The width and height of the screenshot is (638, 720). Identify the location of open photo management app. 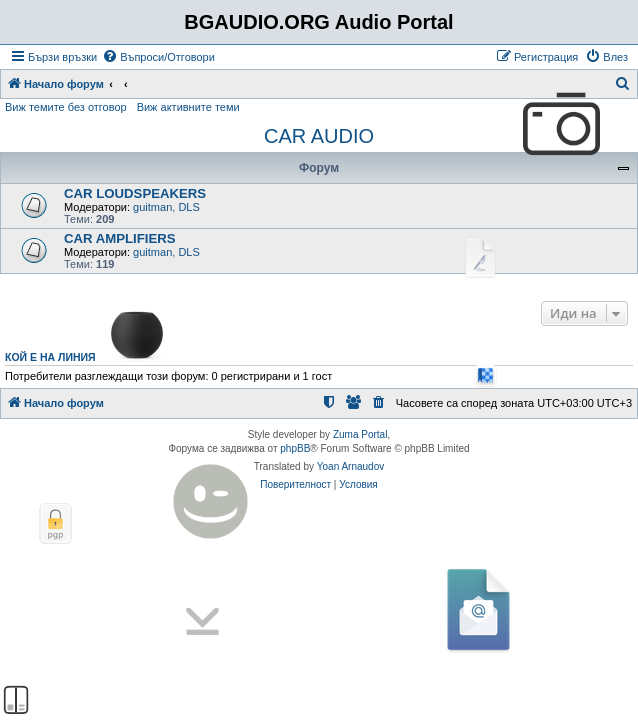
(561, 121).